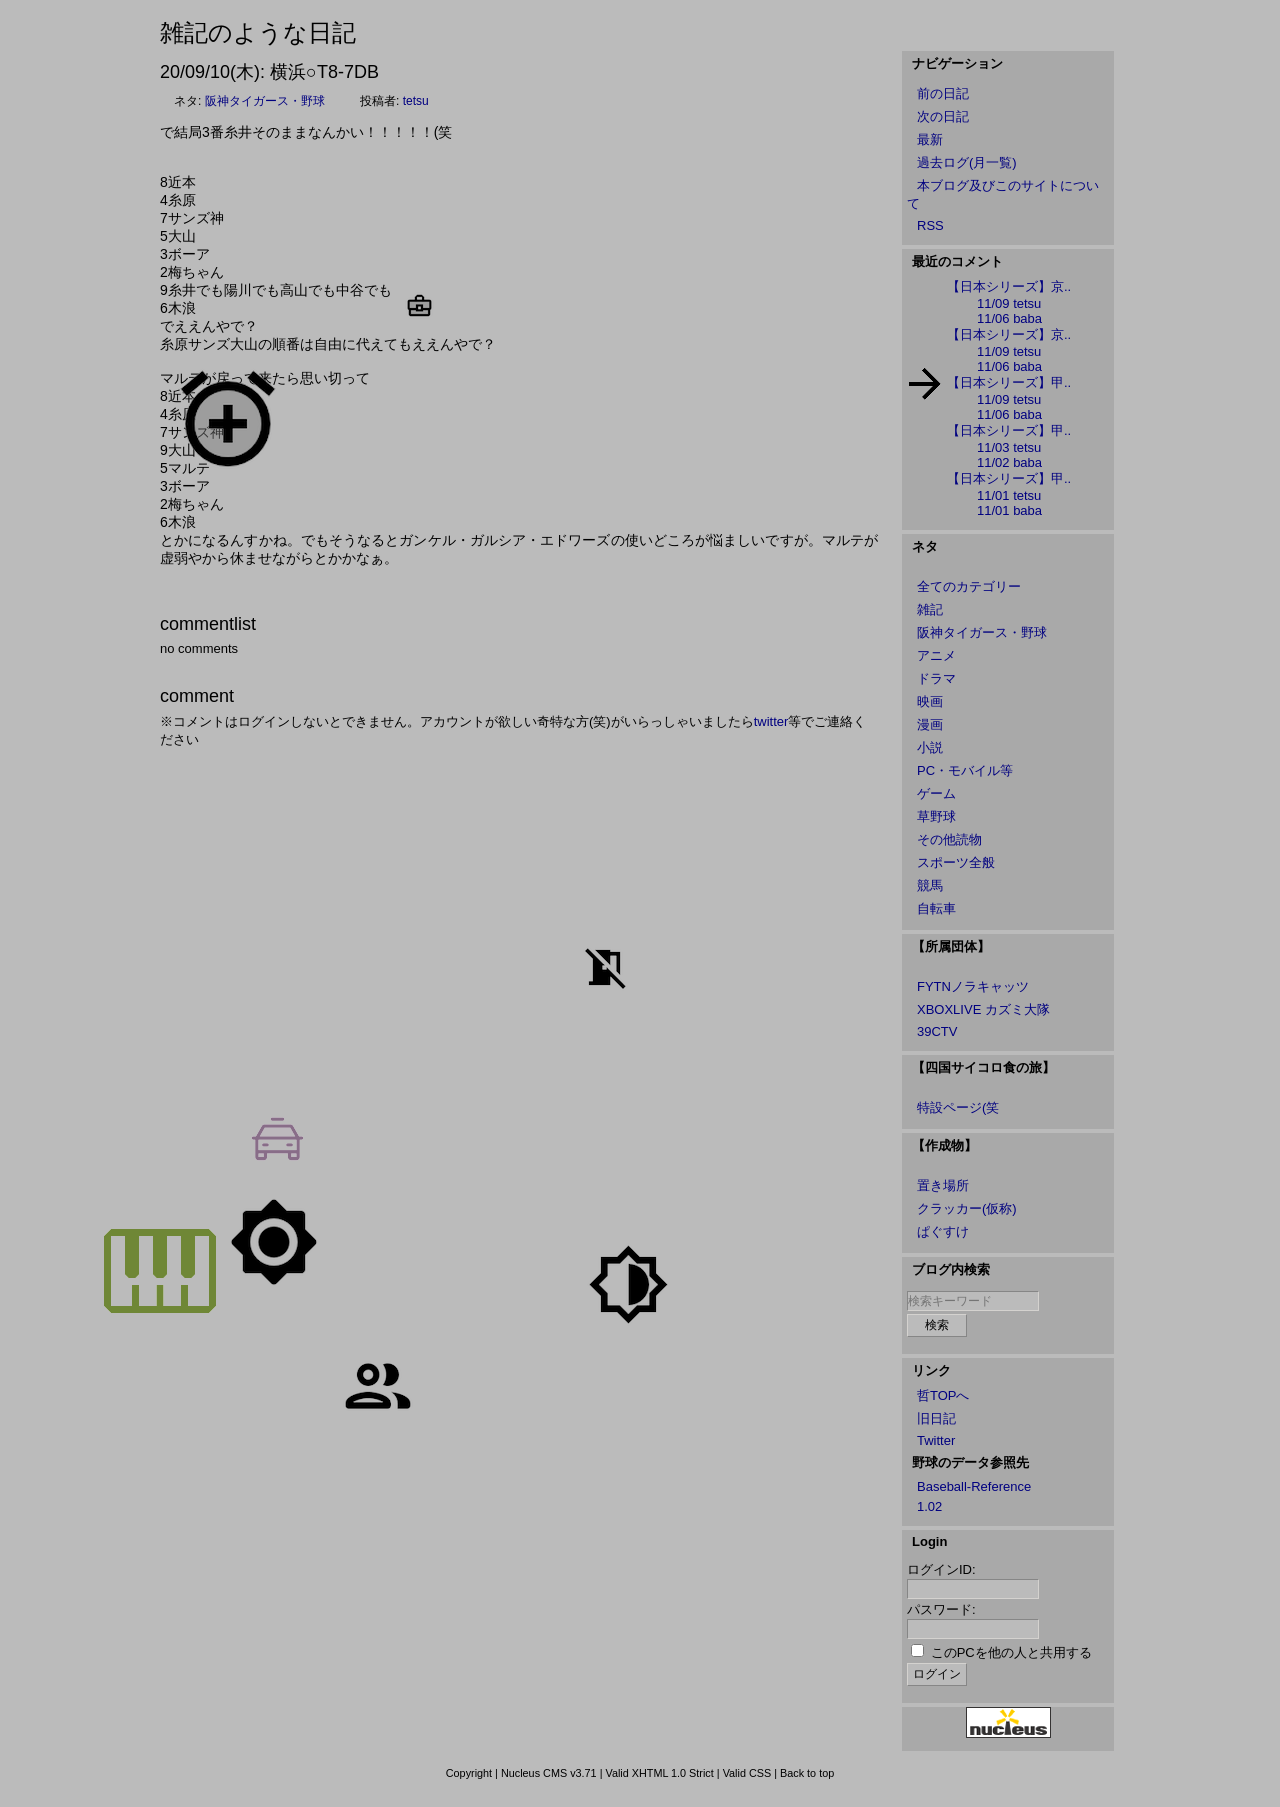 This screenshot has height=1807, width=1280. What do you see at coordinates (606, 967) in the screenshot?
I see `meeting room unavailable or closed` at bounding box center [606, 967].